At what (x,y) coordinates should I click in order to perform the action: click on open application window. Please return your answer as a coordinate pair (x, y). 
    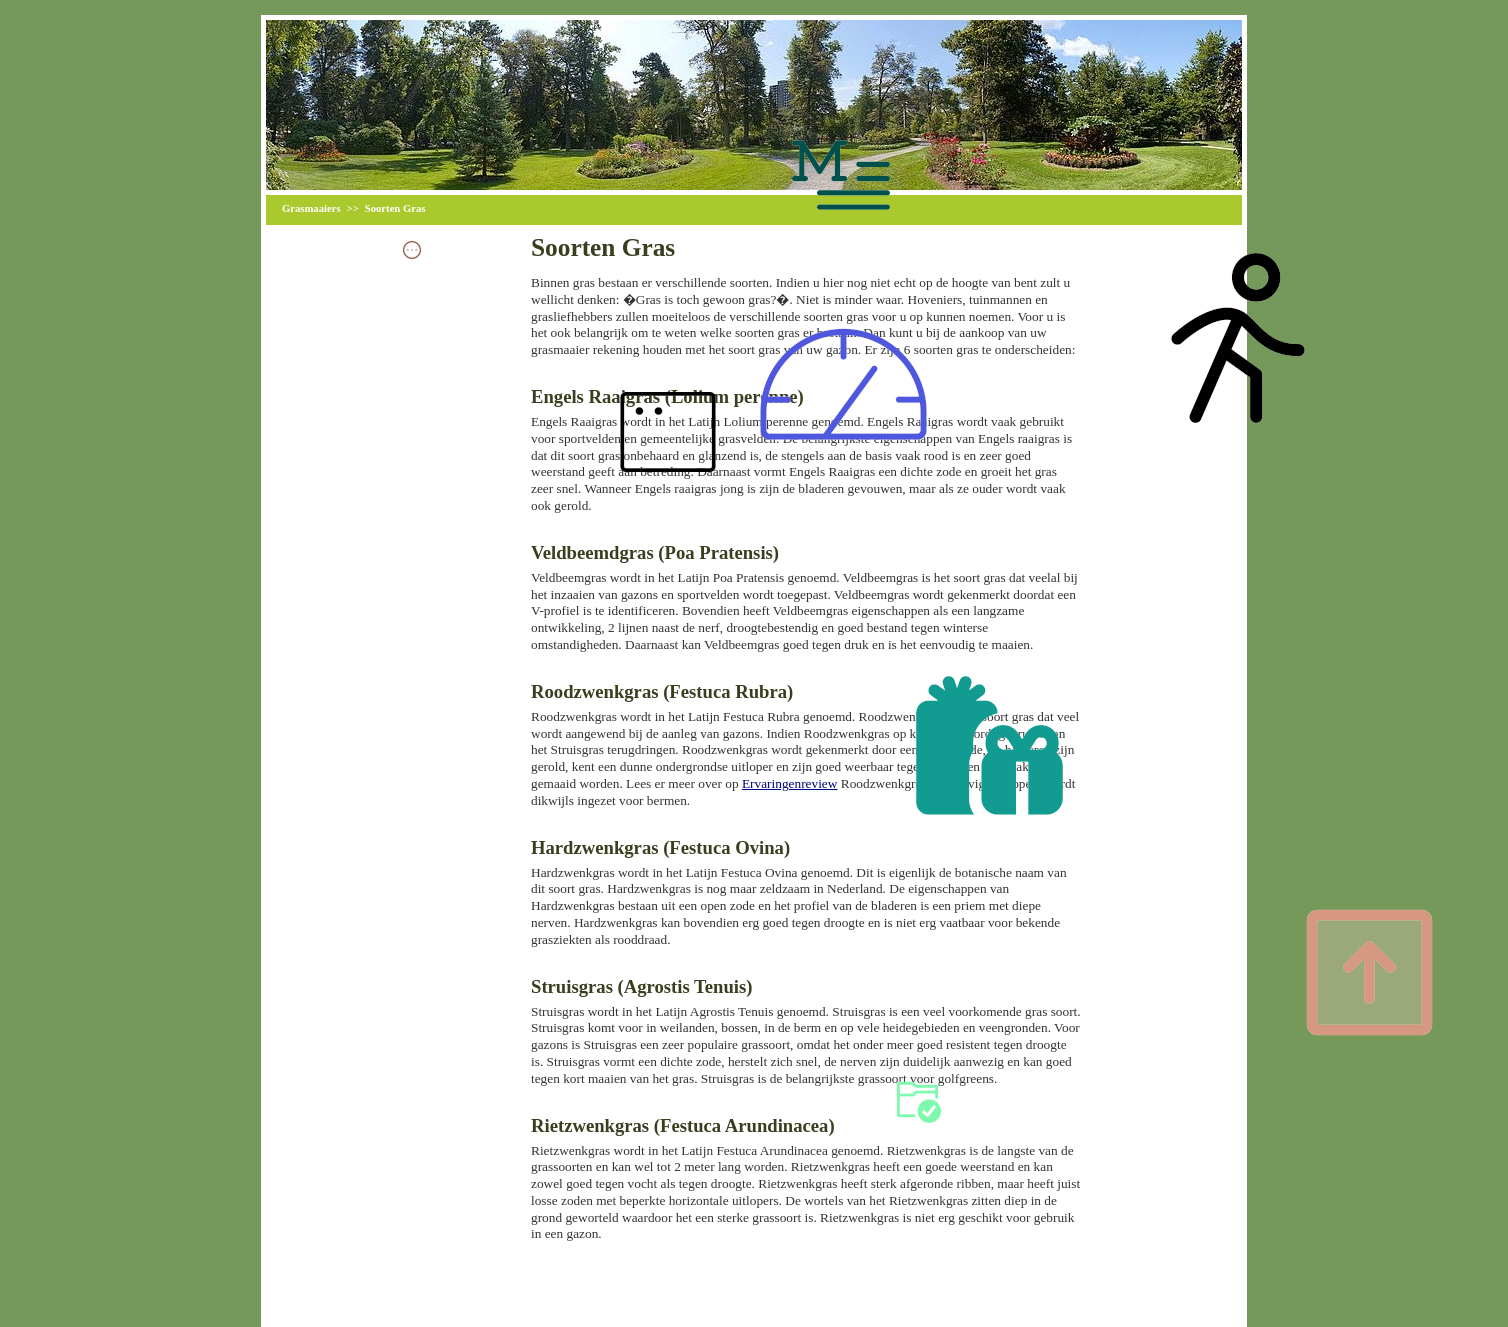
    Looking at the image, I should click on (668, 432).